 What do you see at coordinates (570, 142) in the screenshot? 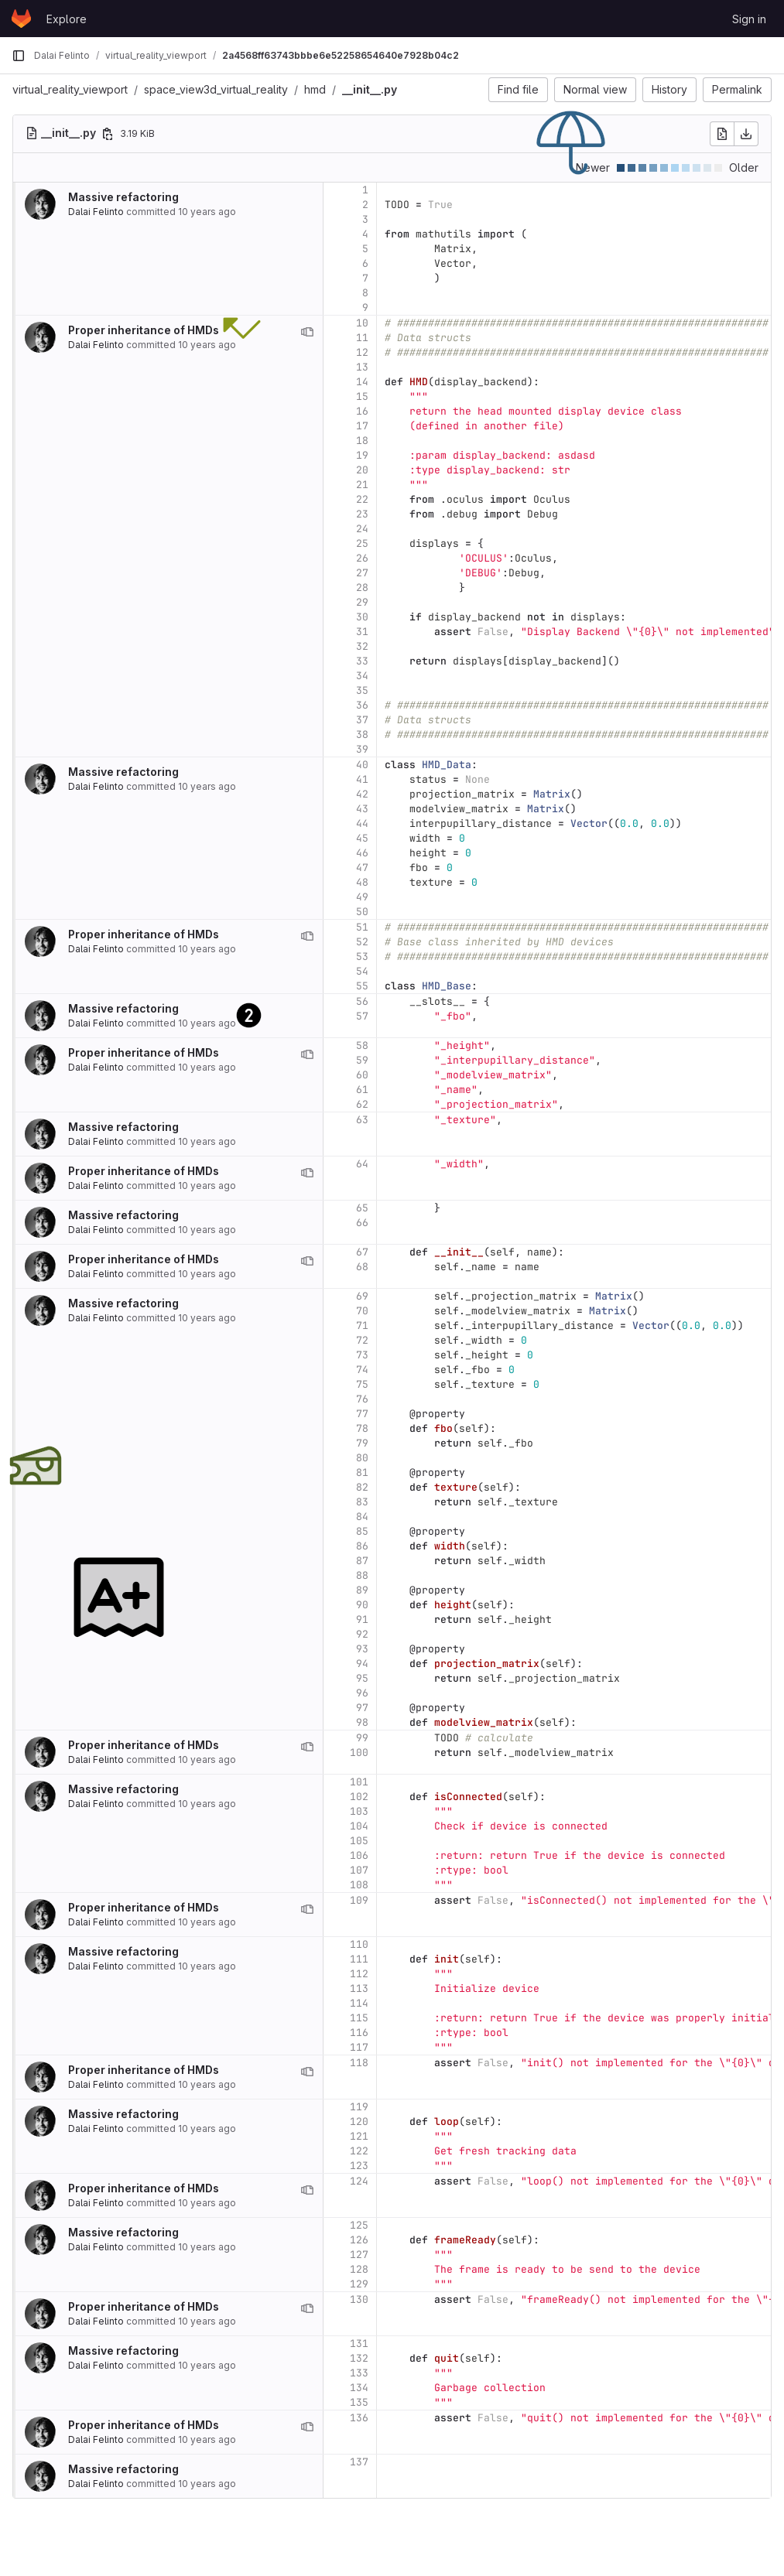
I see `view weather protection or rain forecast` at bounding box center [570, 142].